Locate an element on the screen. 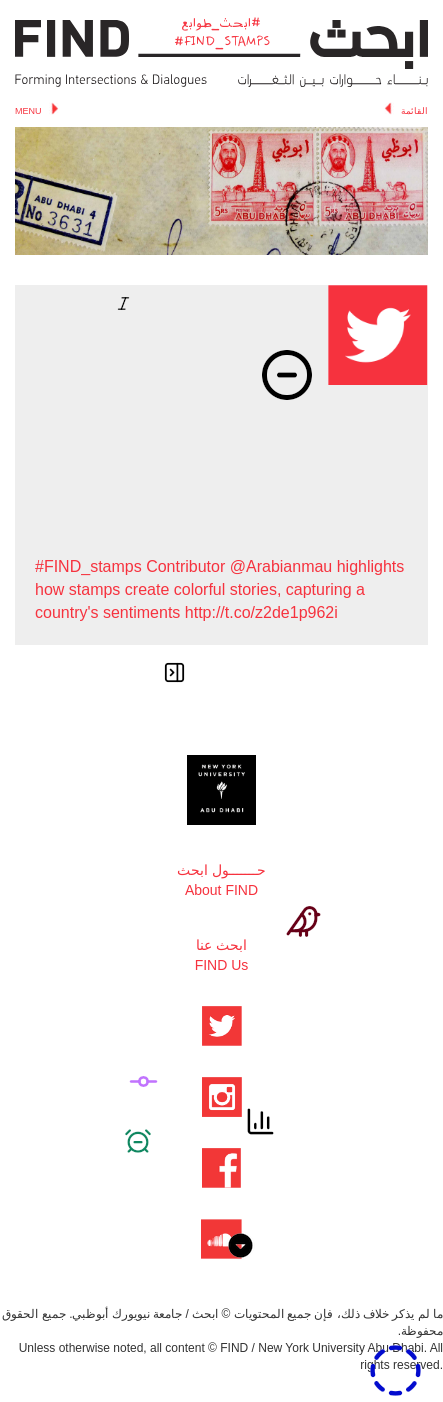  view commit history on current branch is located at coordinates (143, 1081).